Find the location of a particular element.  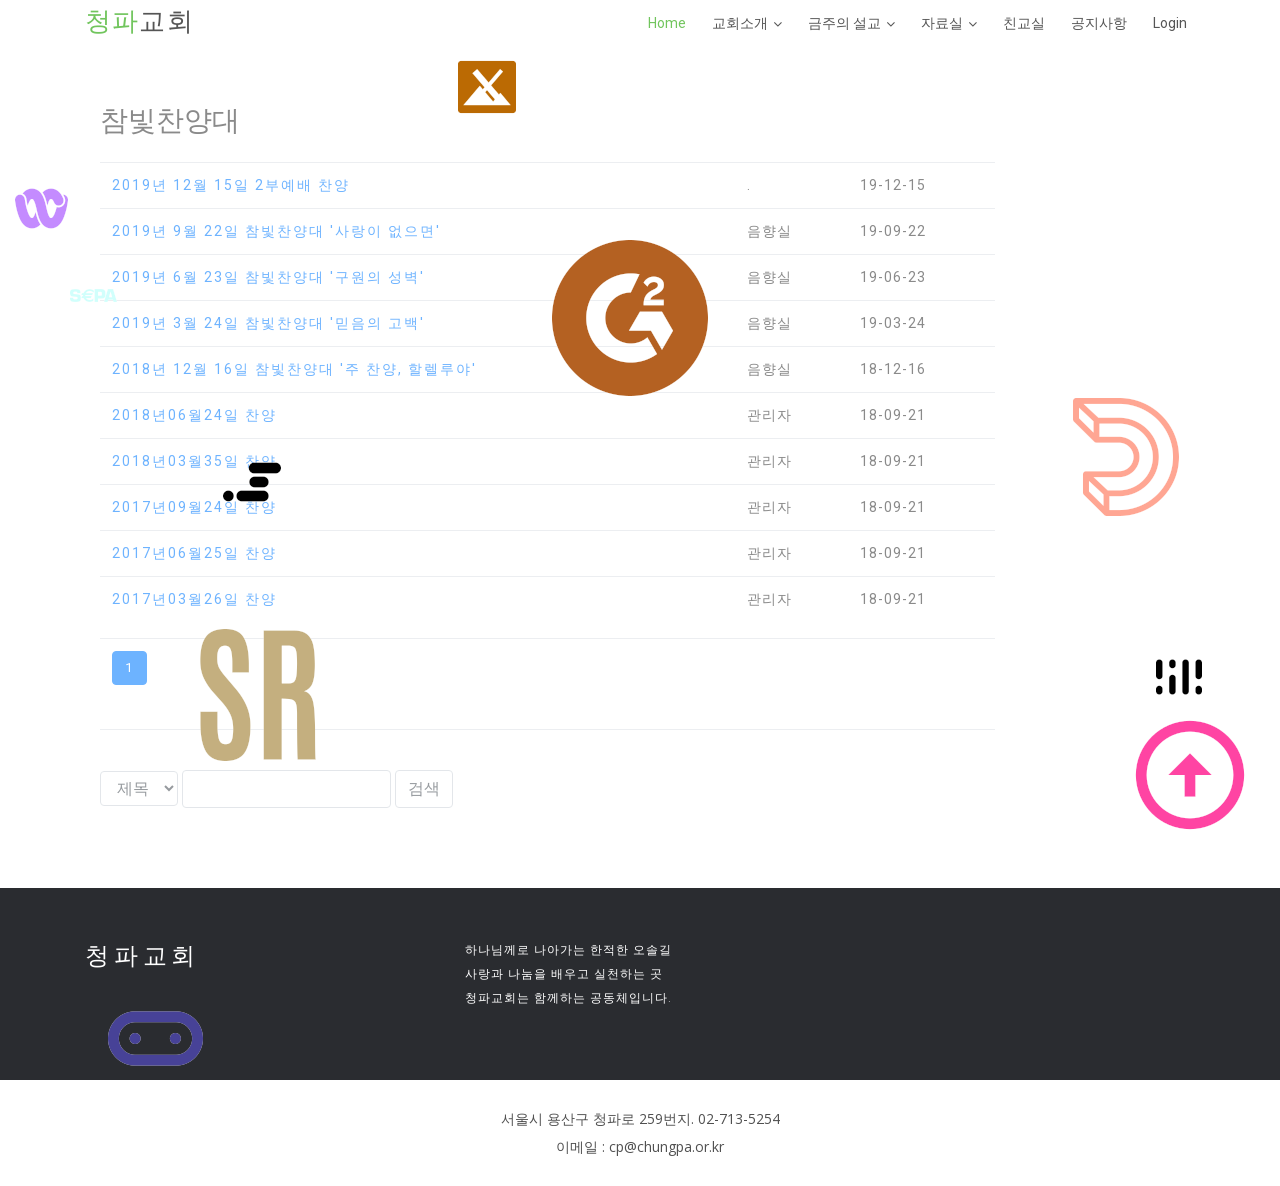

open scrimba learning platform is located at coordinates (252, 482).